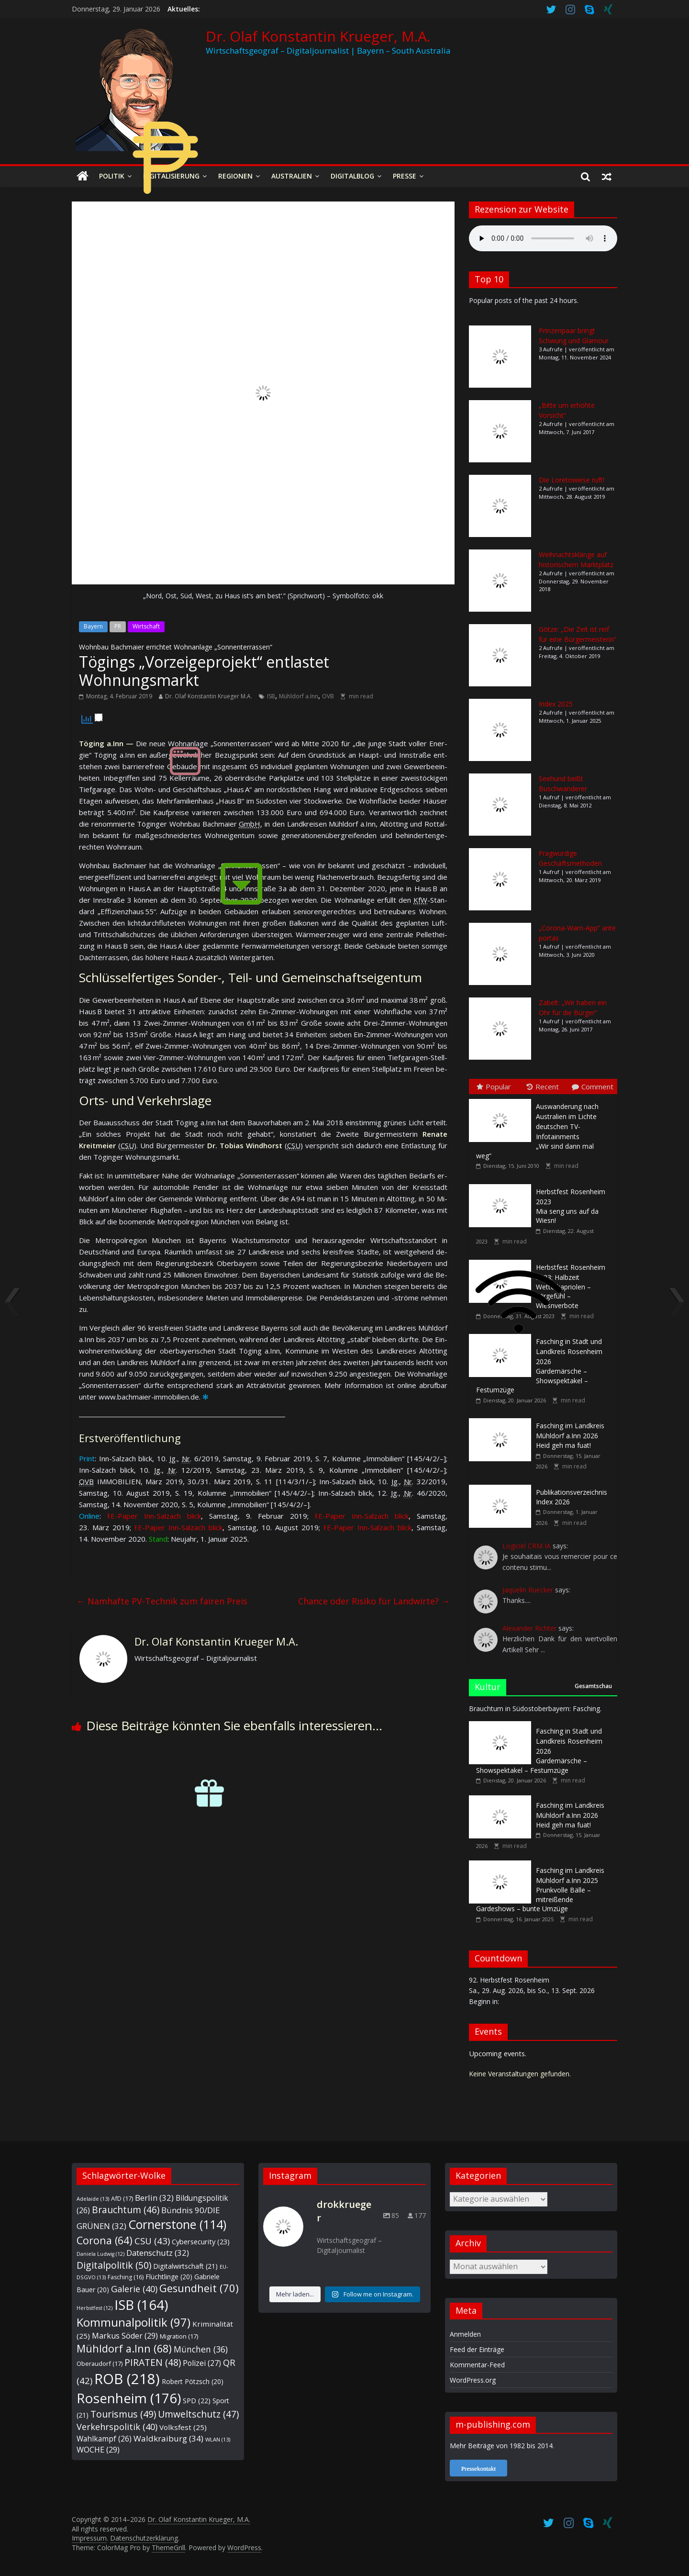  I want to click on indicates philippine peso currency, so click(165, 157).